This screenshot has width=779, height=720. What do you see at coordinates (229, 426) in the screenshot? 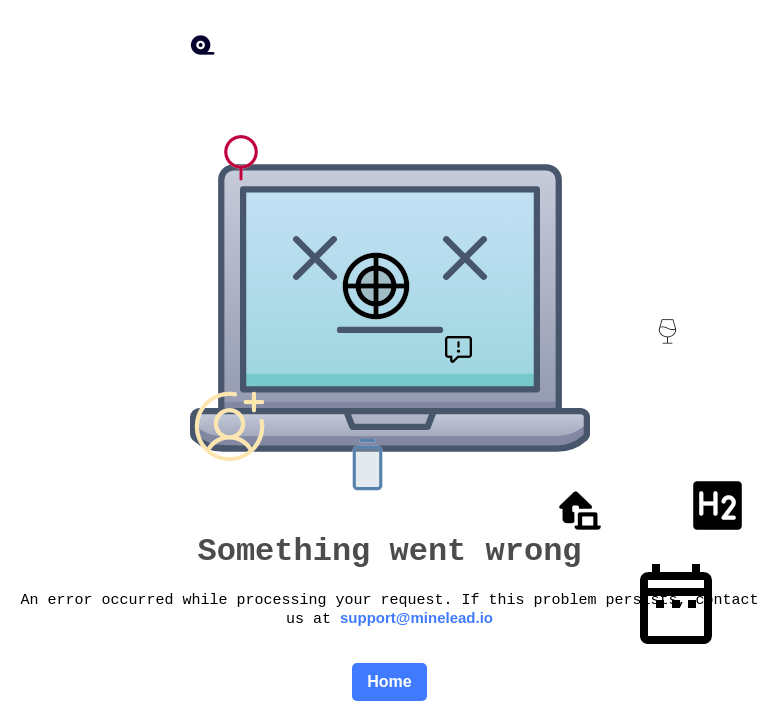
I see `add a new user or contact` at bounding box center [229, 426].